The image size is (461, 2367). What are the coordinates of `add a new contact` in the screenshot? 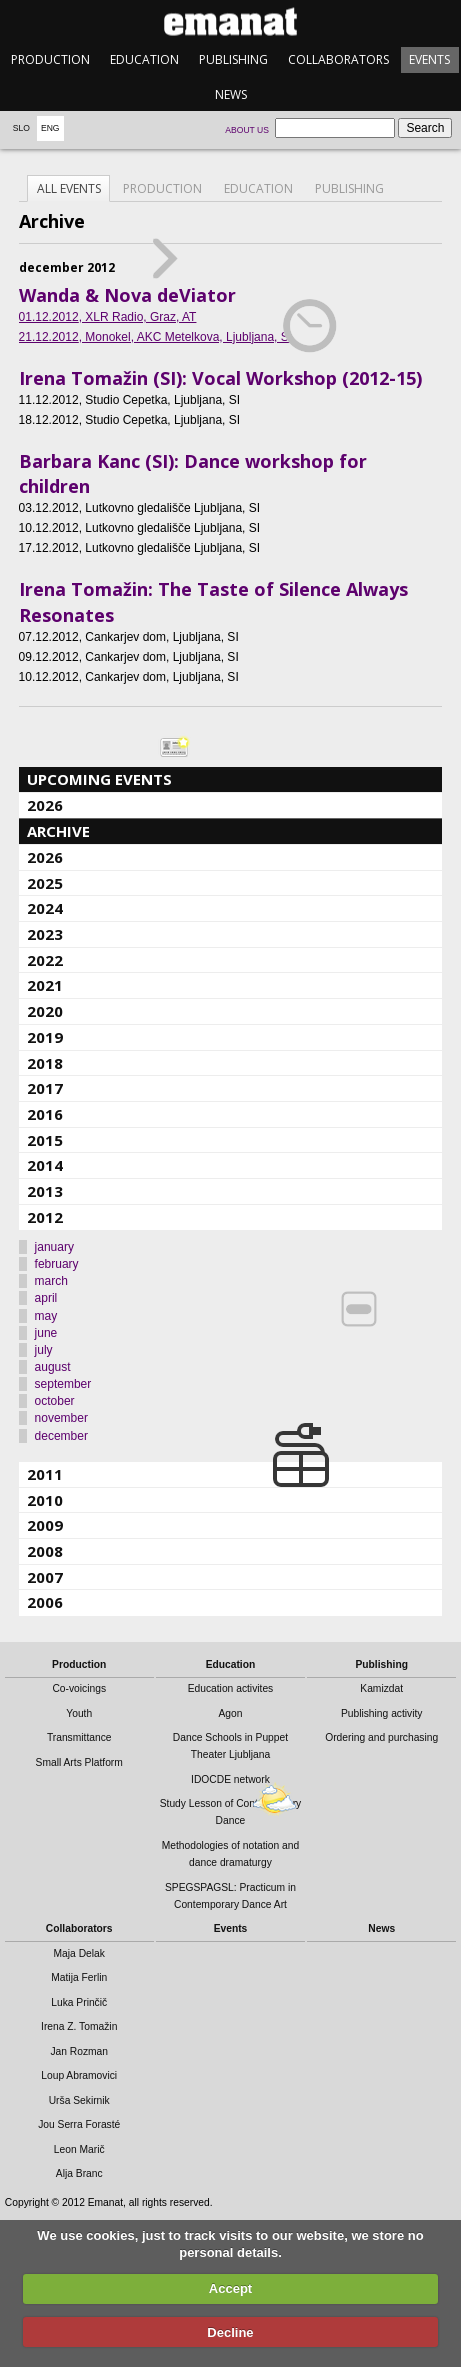 It's located at (174, 746).